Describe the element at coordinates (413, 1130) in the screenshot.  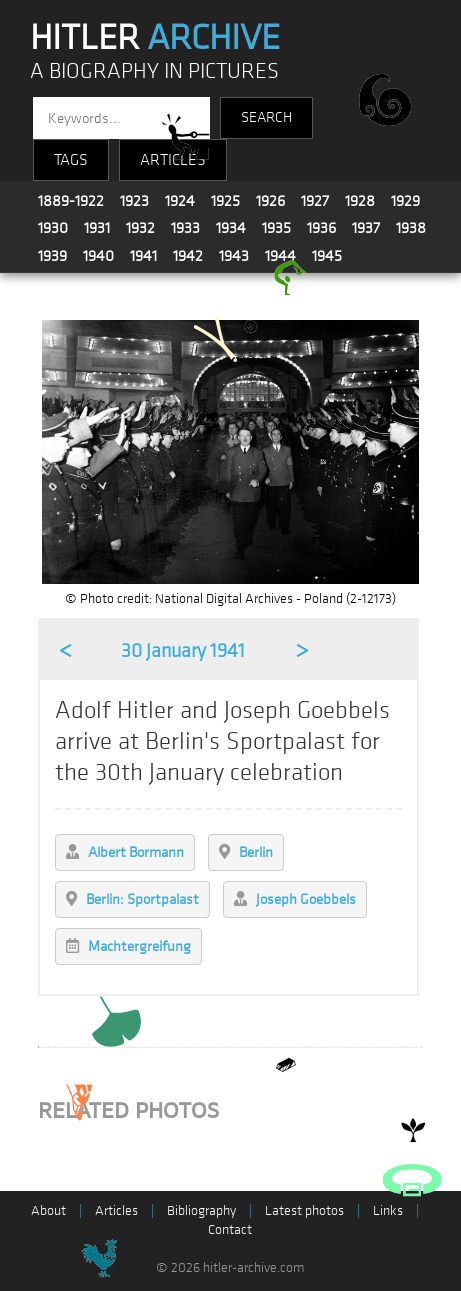
I see `indicates new growth or beginner status` at that location.